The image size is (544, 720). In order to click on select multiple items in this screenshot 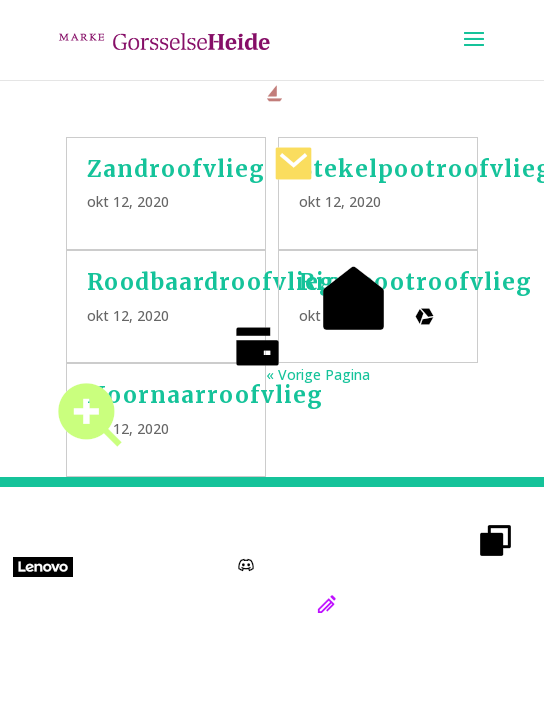, I will do `click(495, 540)`.